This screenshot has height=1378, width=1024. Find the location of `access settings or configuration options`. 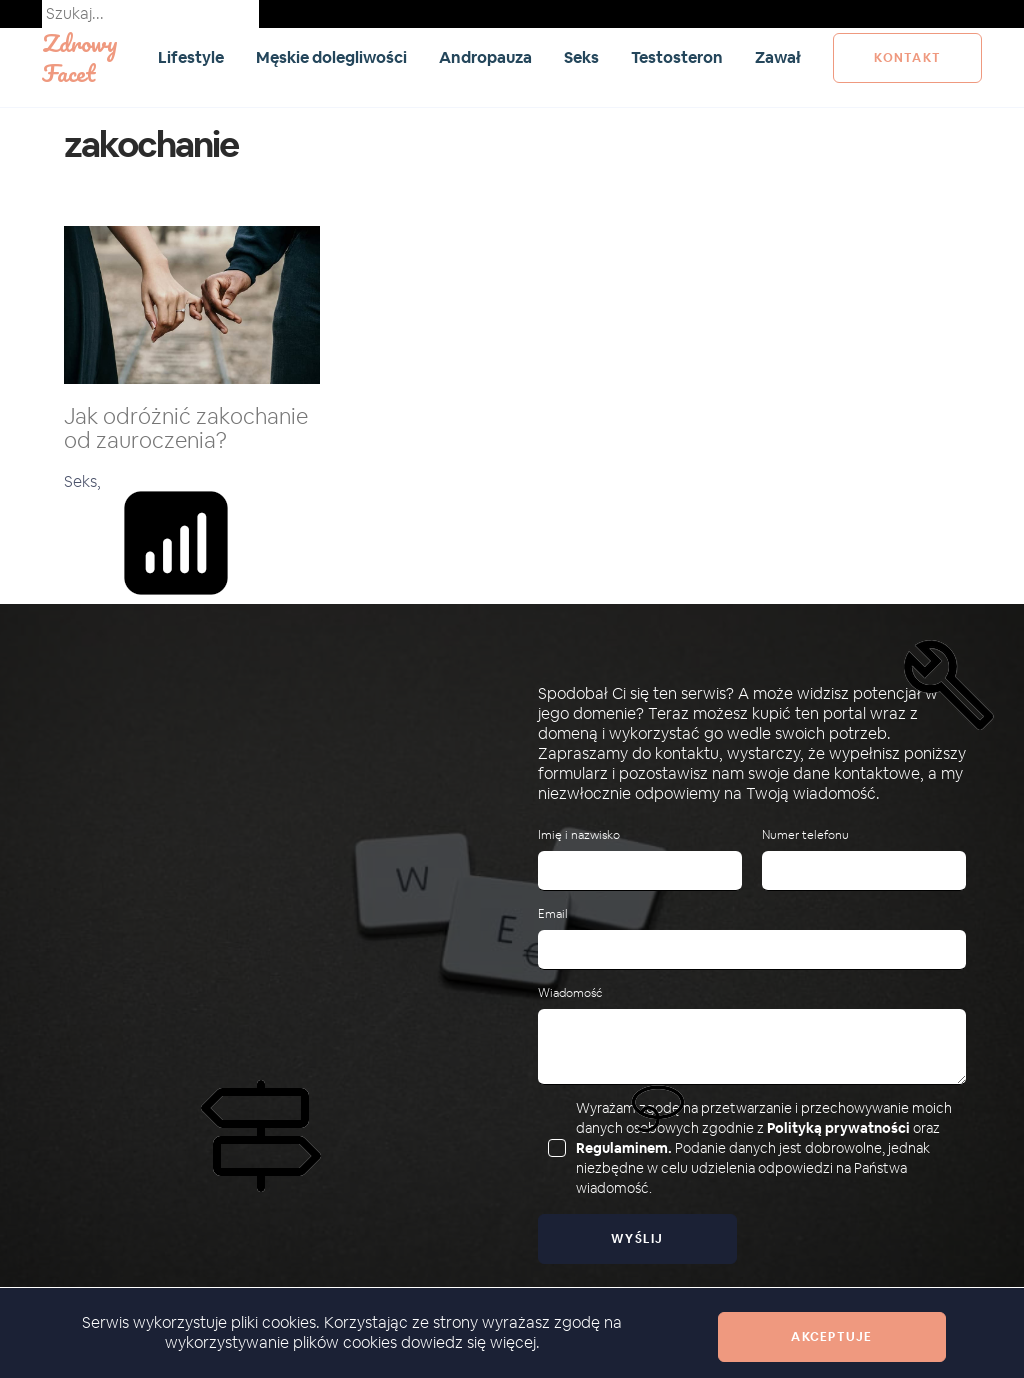

access settings or configuration options is located at coordinates (949, 685).